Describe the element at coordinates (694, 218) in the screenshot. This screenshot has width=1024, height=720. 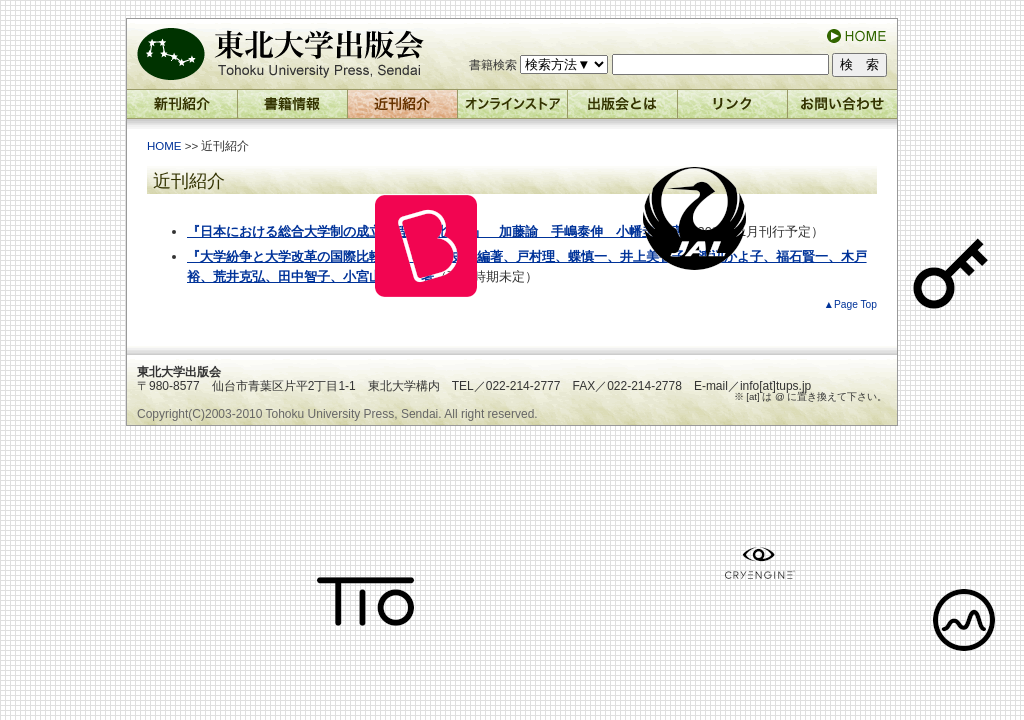
I see `Japan Airlines company logo` at that location.